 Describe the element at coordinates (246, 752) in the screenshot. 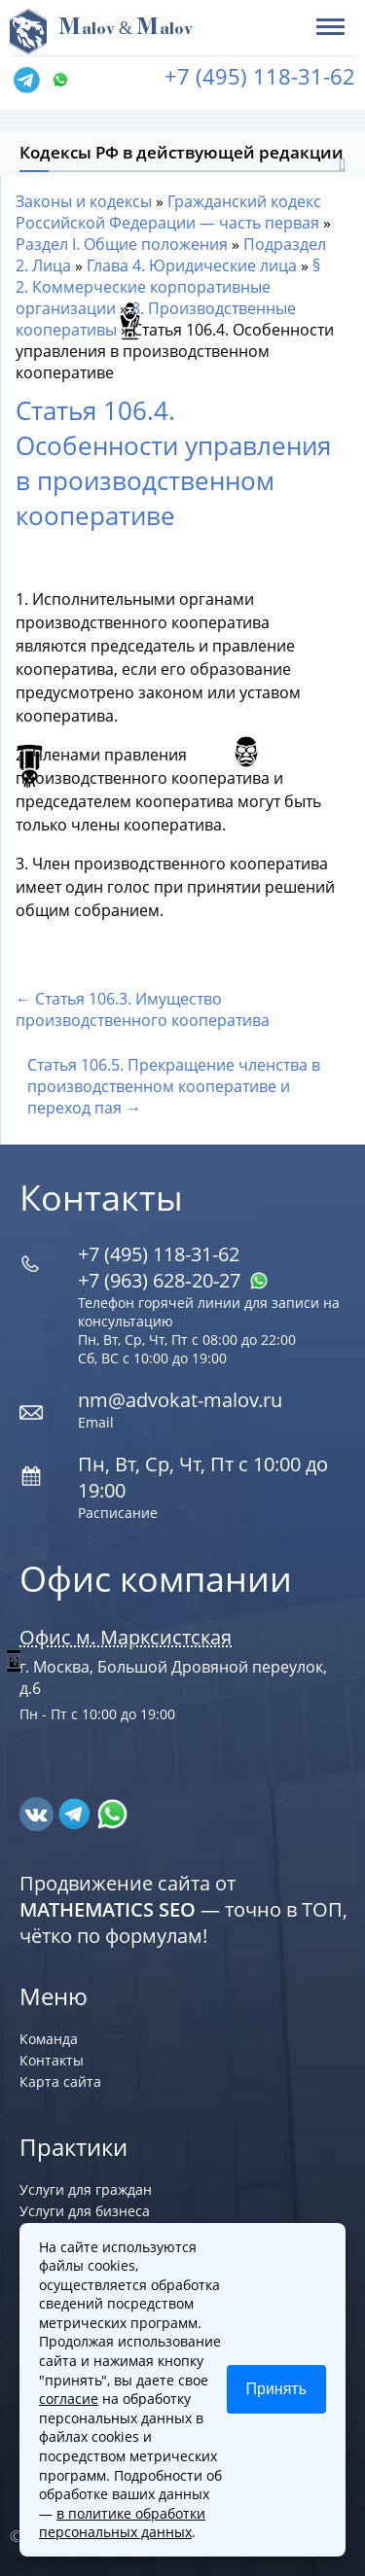

I see `select a wrestler character or avatar` at that location.